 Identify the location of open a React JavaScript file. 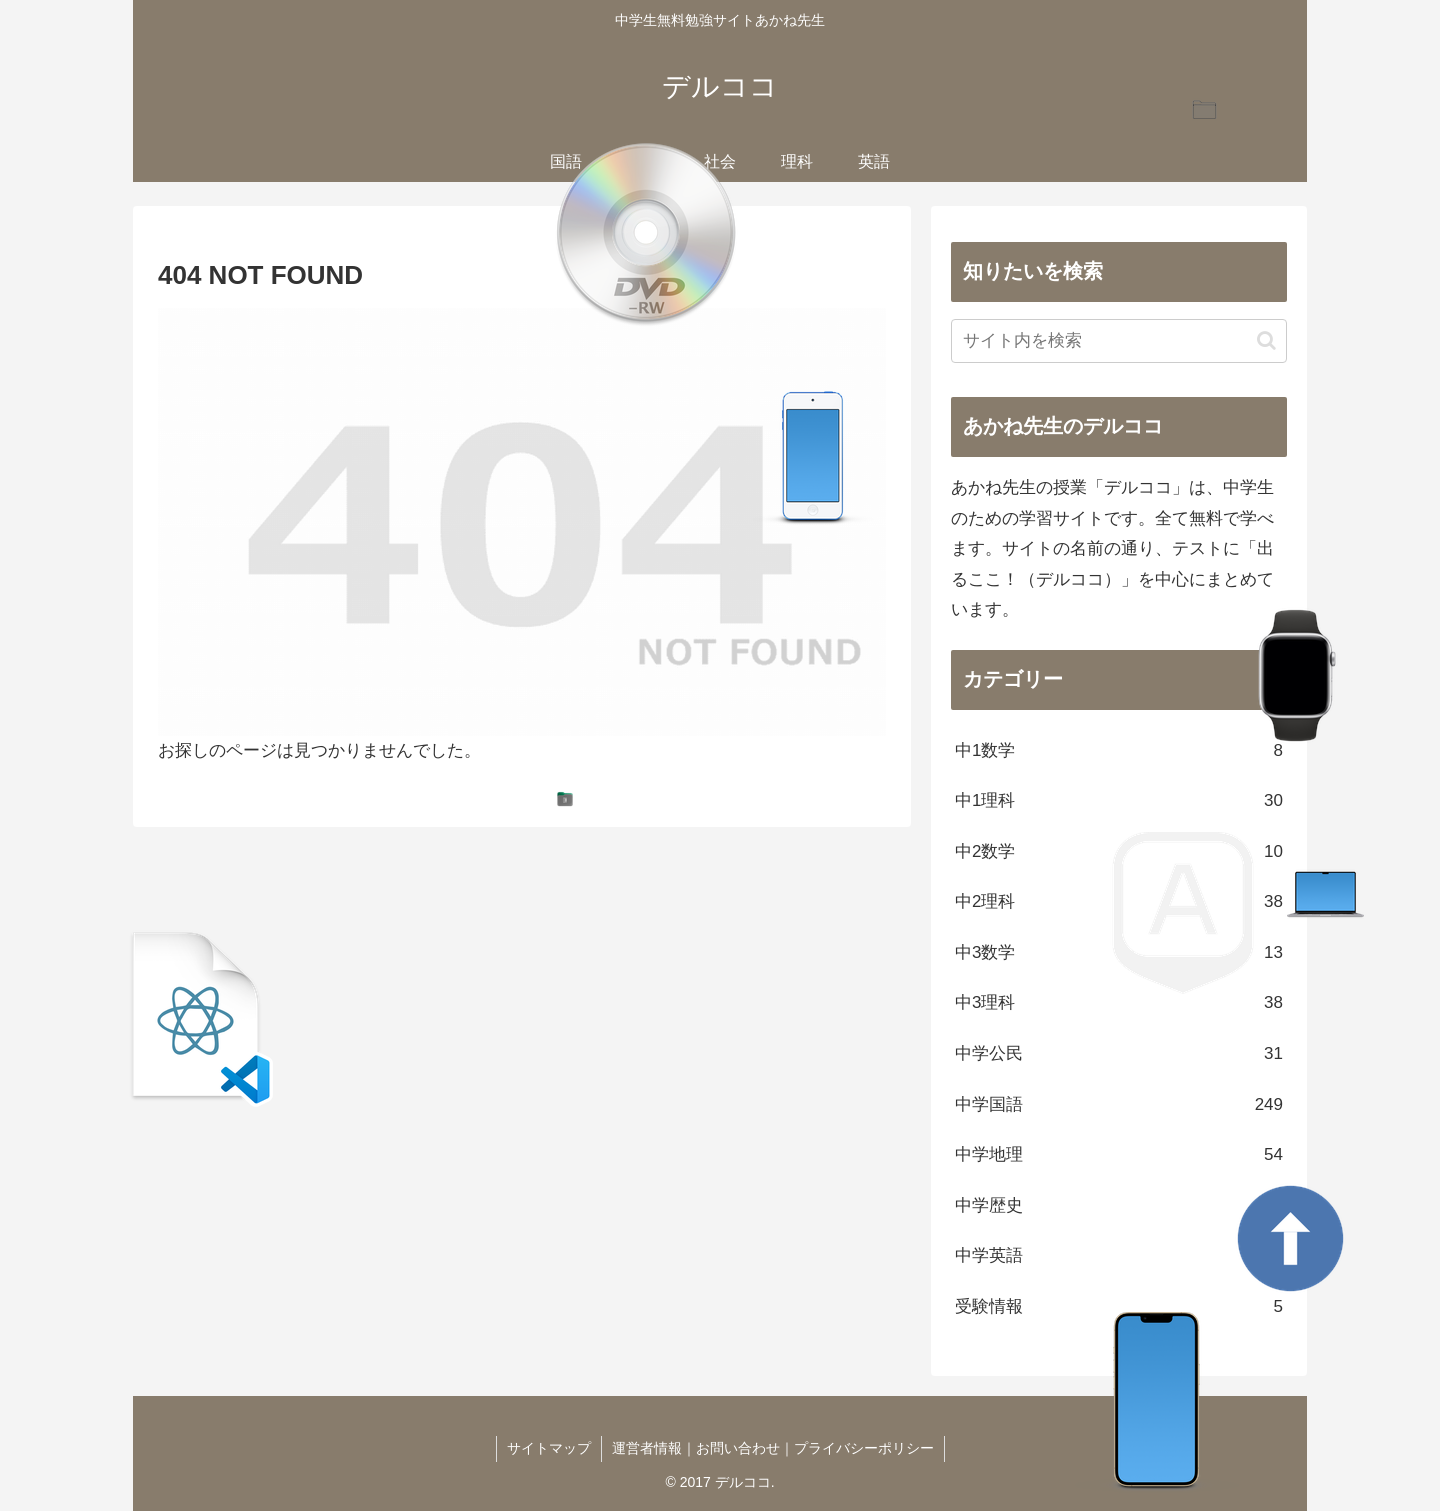
(195, 1018).